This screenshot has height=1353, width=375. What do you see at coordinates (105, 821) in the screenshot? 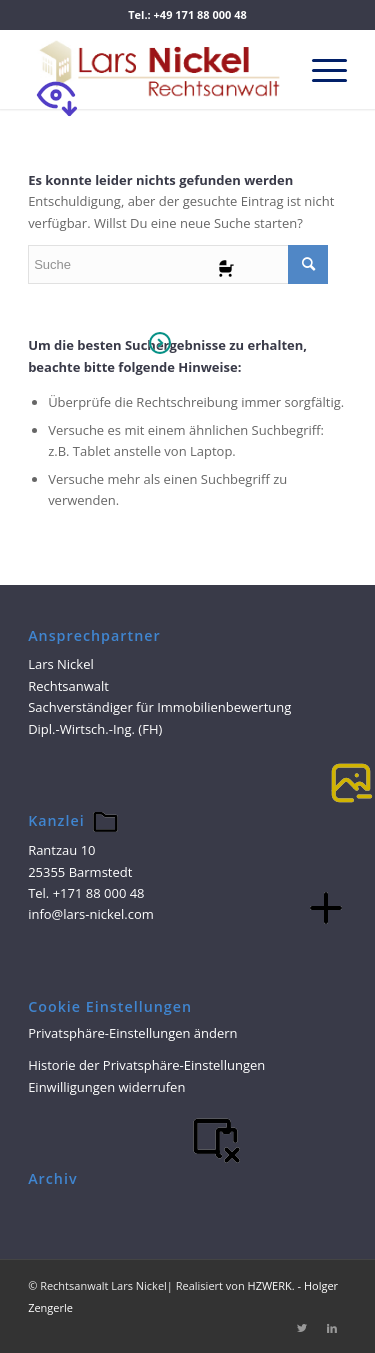
I see `open file folder` at bounding box center [105, 821].